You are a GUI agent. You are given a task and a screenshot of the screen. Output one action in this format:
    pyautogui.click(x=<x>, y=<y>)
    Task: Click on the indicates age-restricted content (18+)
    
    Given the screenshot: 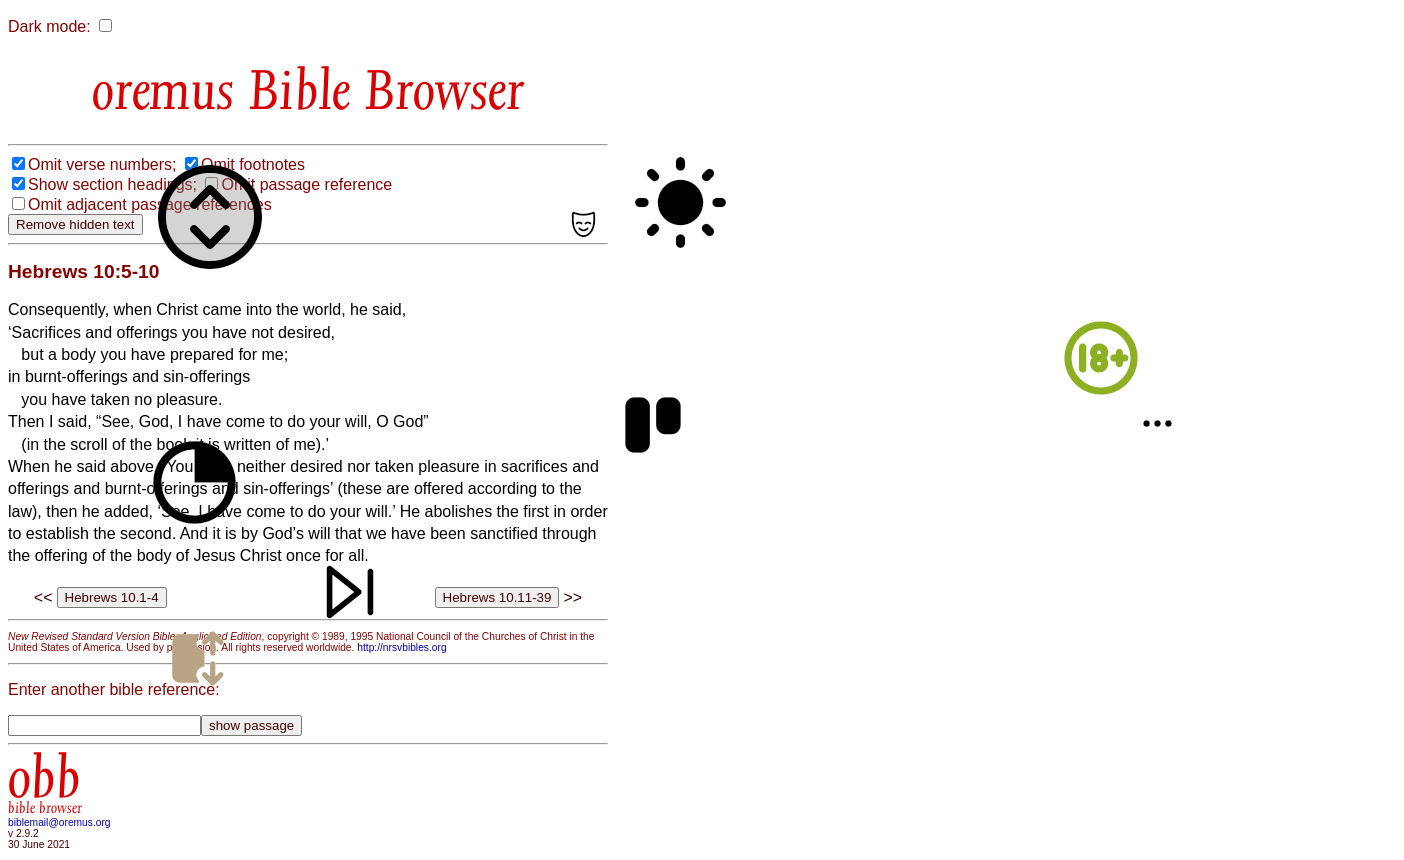 What is the action you would take?
    pyautogui.click(x=1101, y=358)
    